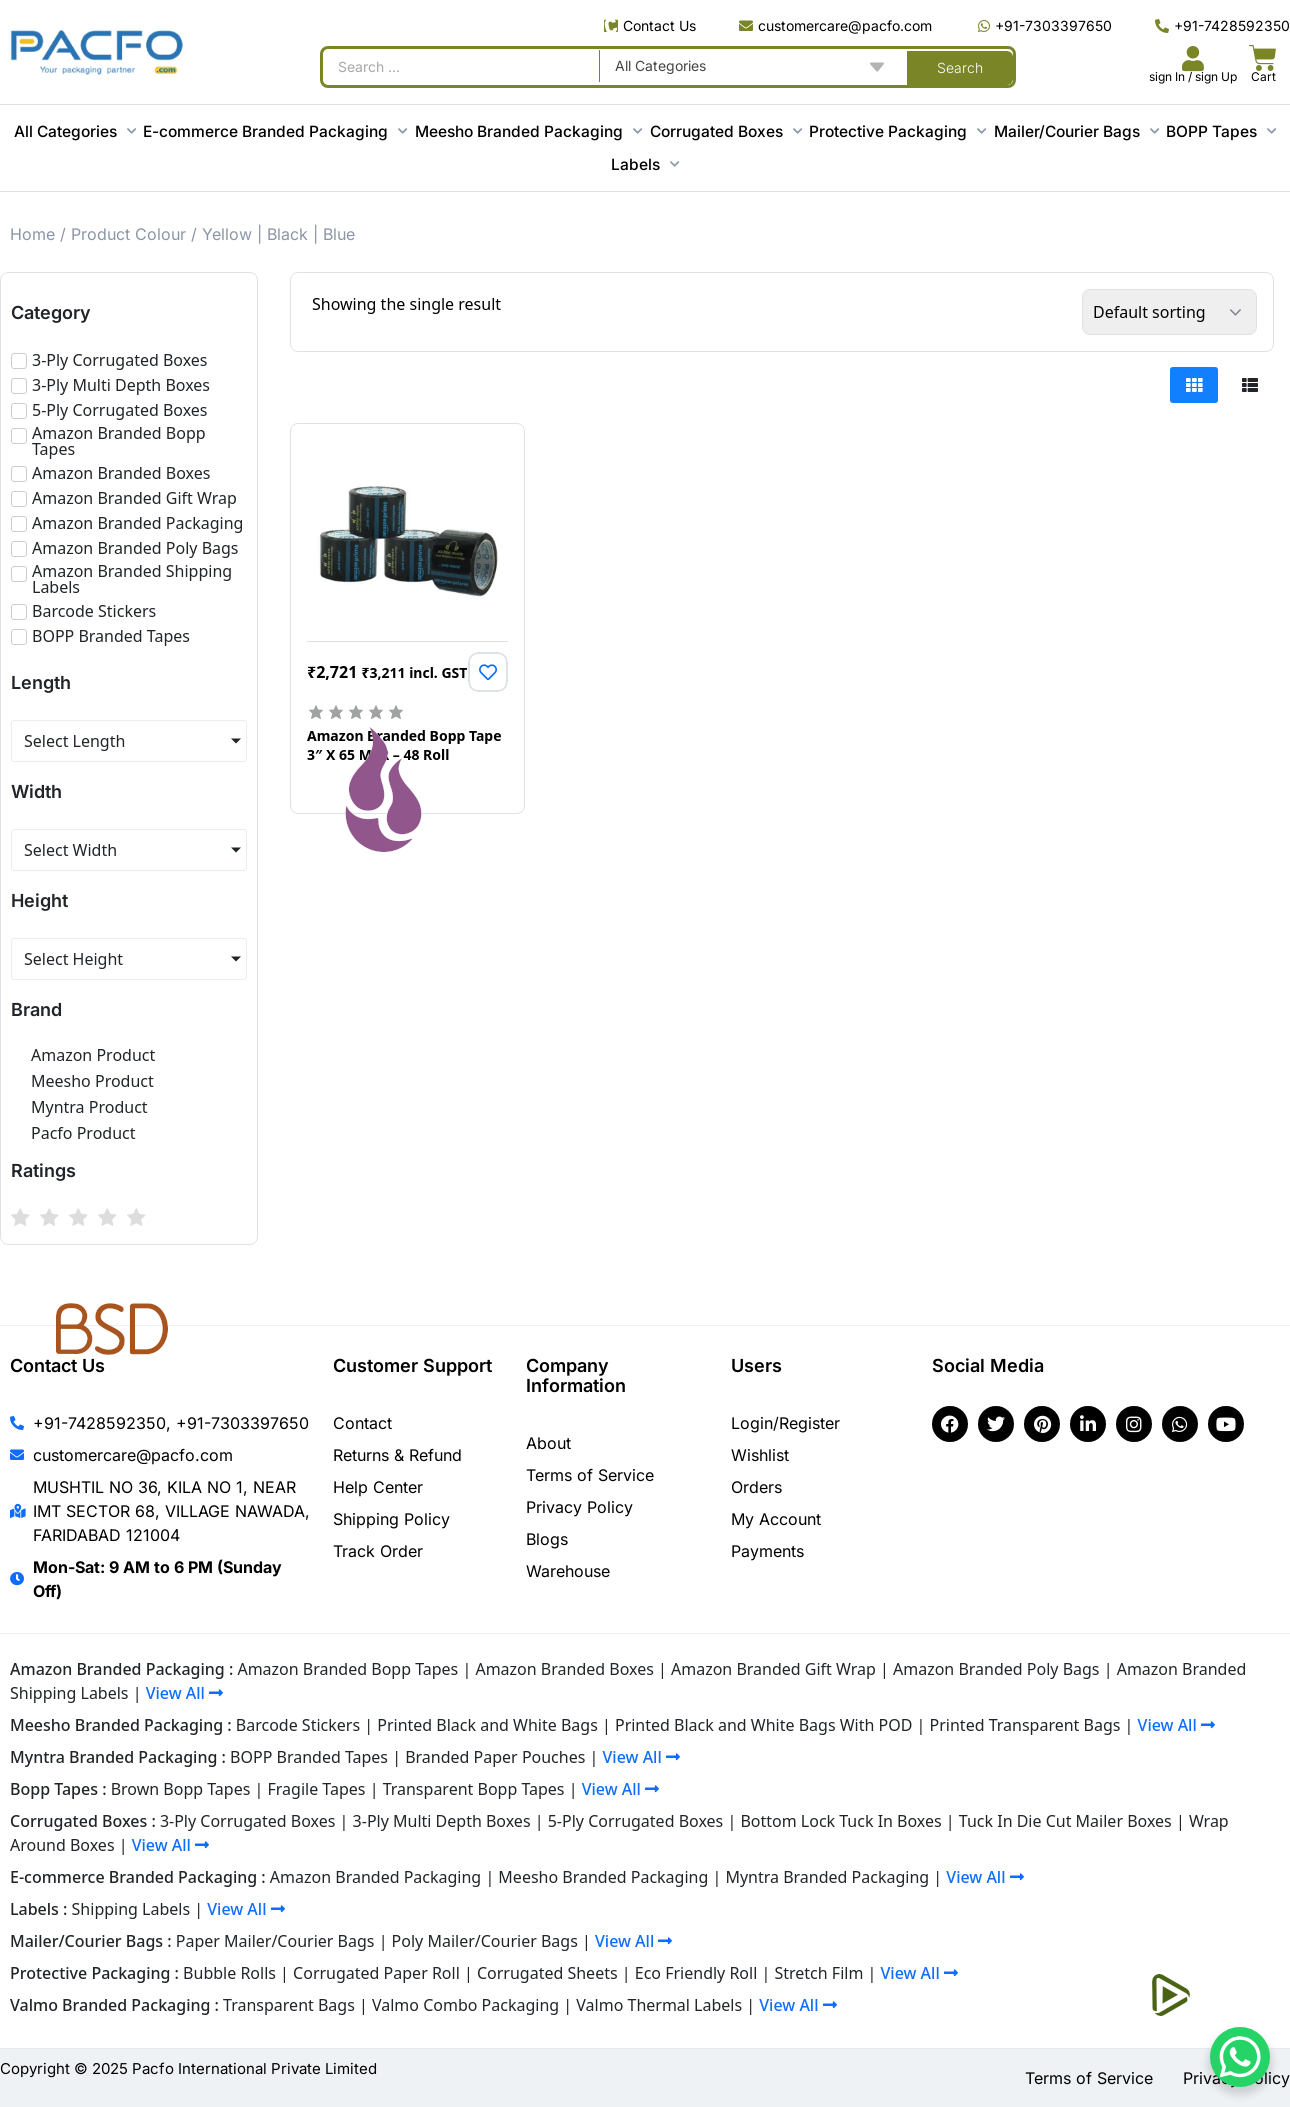 This screenshot has height=2107, width=1290. I want to click on open radarr movie management app, so click(1171, 1995).